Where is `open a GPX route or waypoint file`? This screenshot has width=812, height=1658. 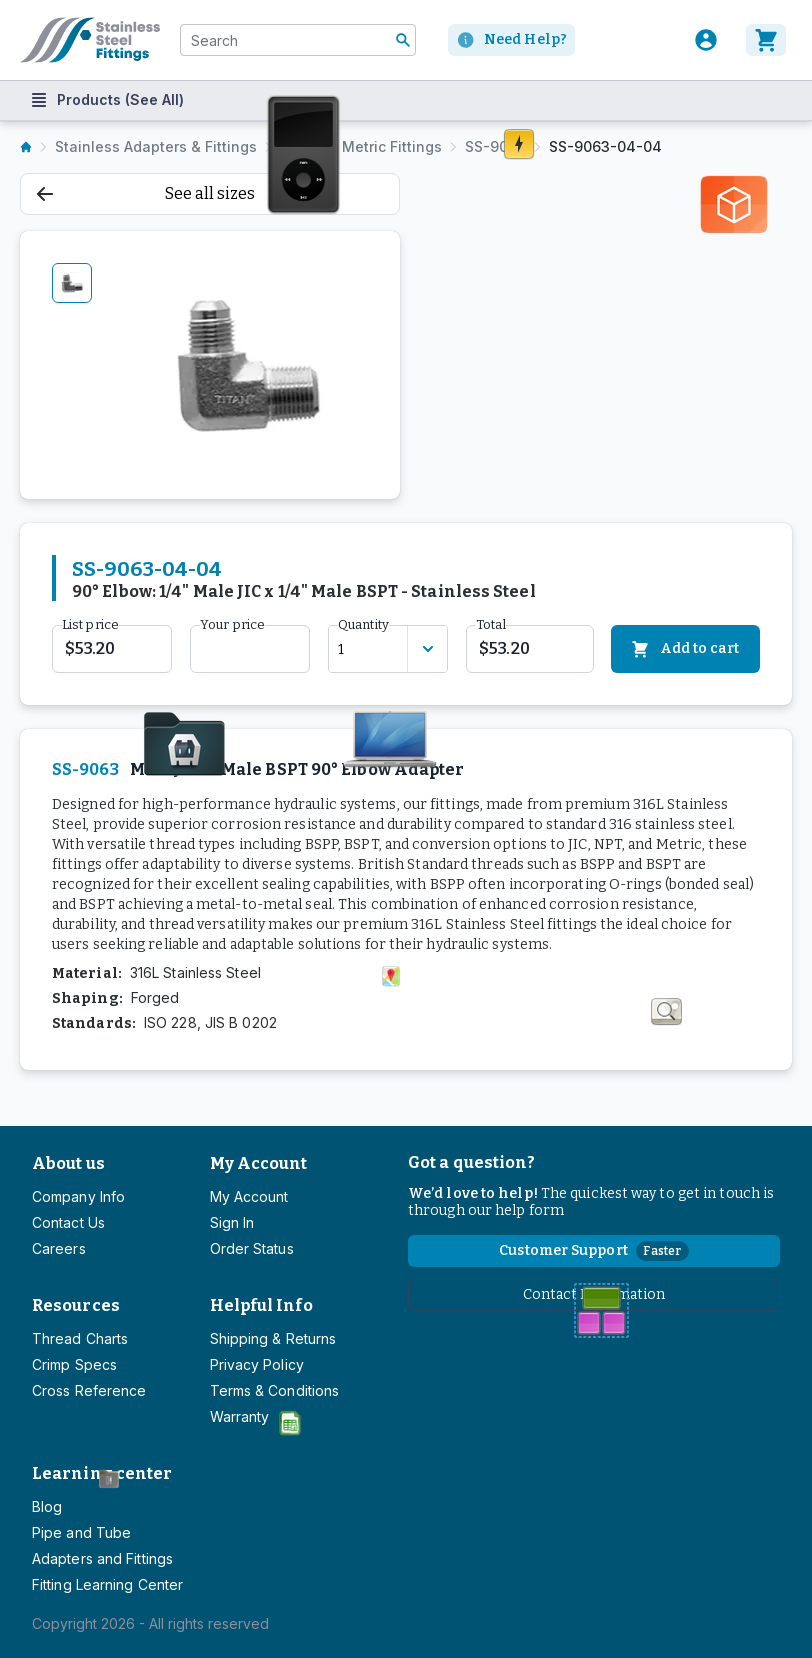 open a GPX route or waypoint file is located at coordinates (391, 976).